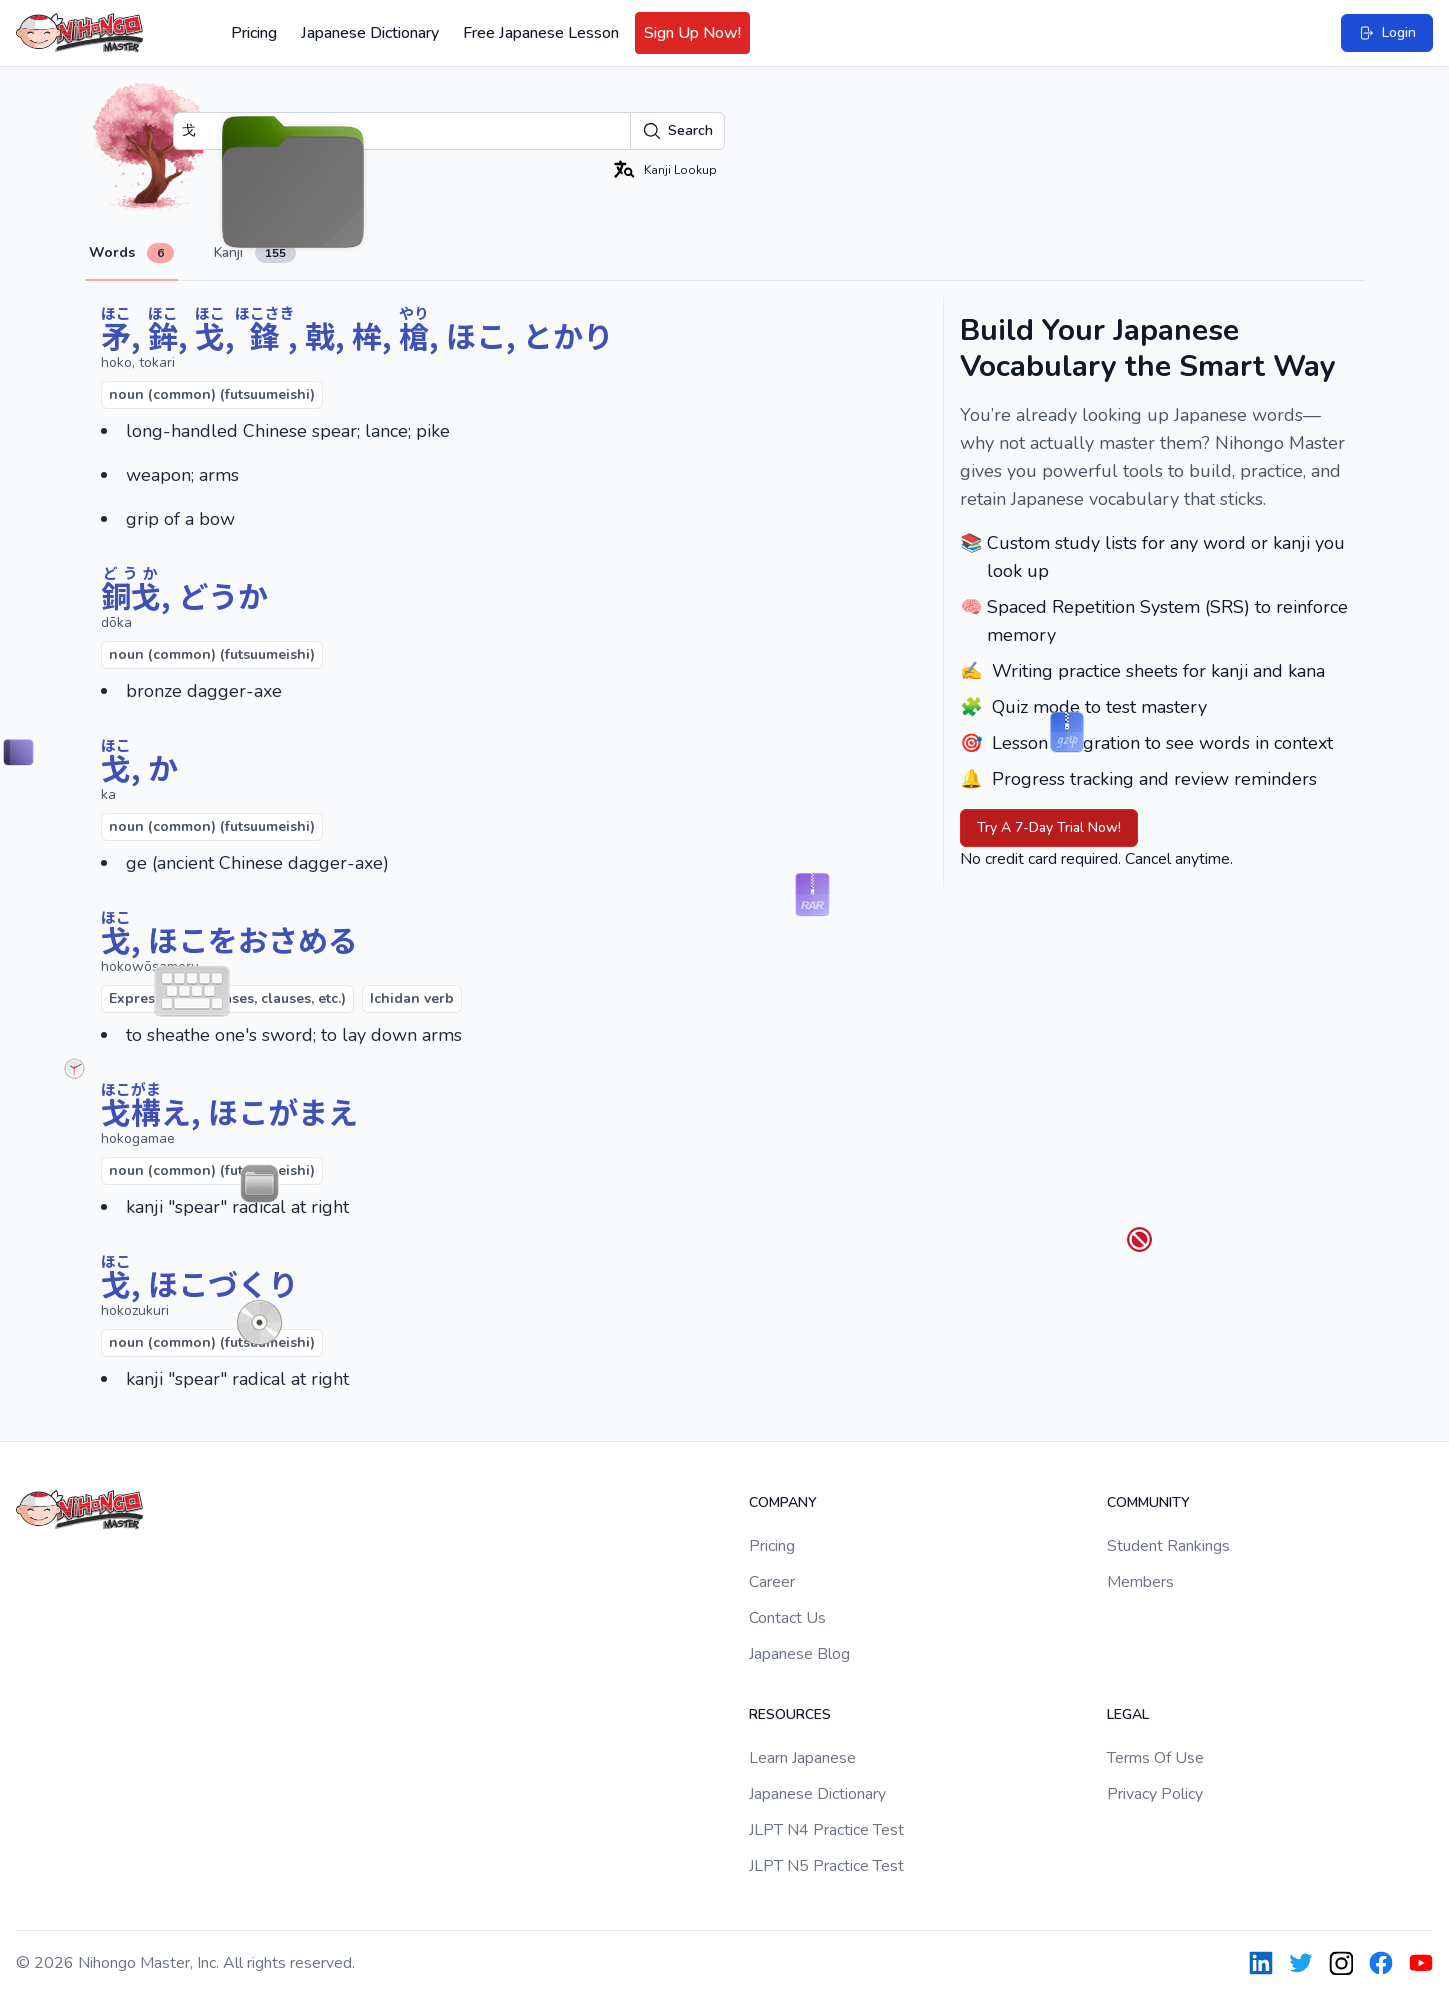 This screenshot has width=1449, height=1995. I want to click on open folder to view contents, so click(293, 182).